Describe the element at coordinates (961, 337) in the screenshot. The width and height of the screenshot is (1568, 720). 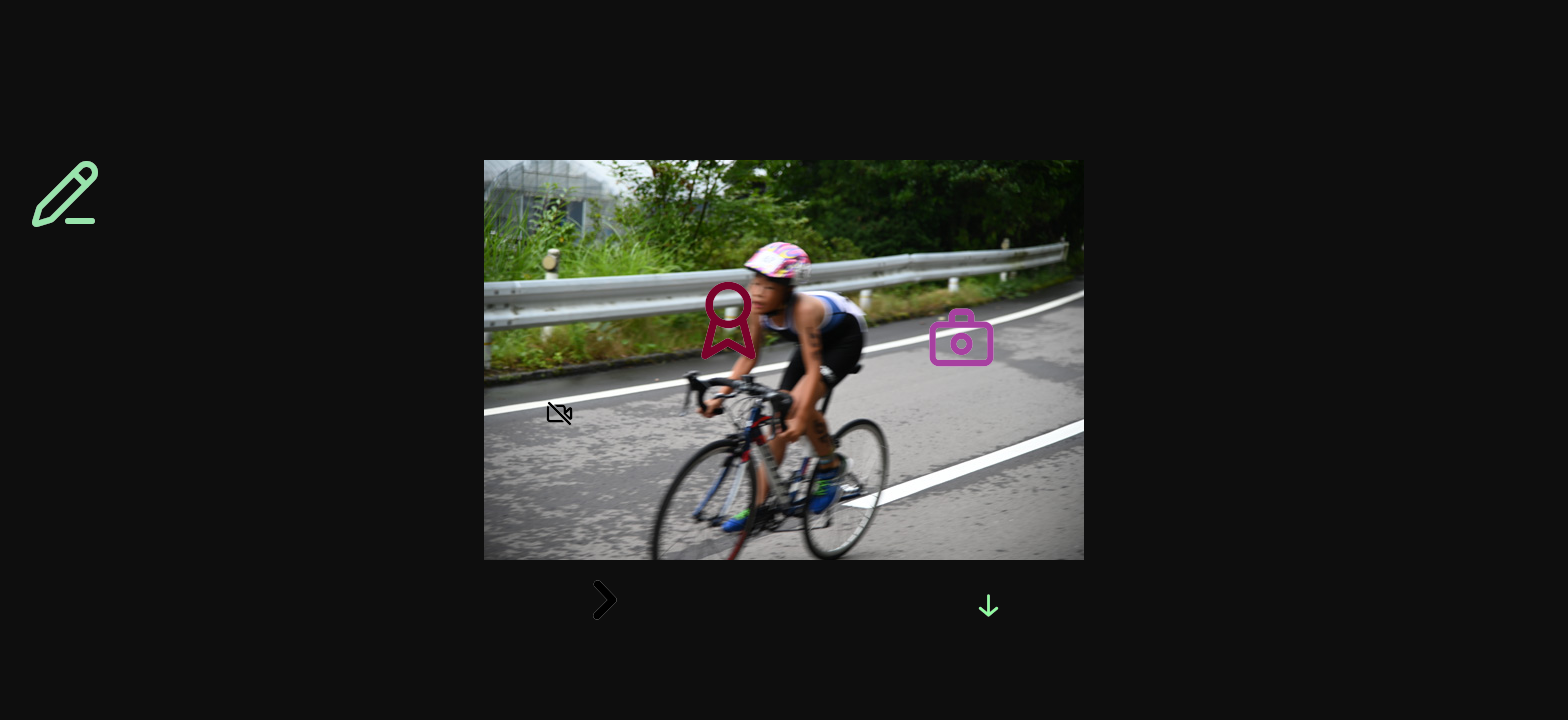
I see `open camera to take a photo` at that location.